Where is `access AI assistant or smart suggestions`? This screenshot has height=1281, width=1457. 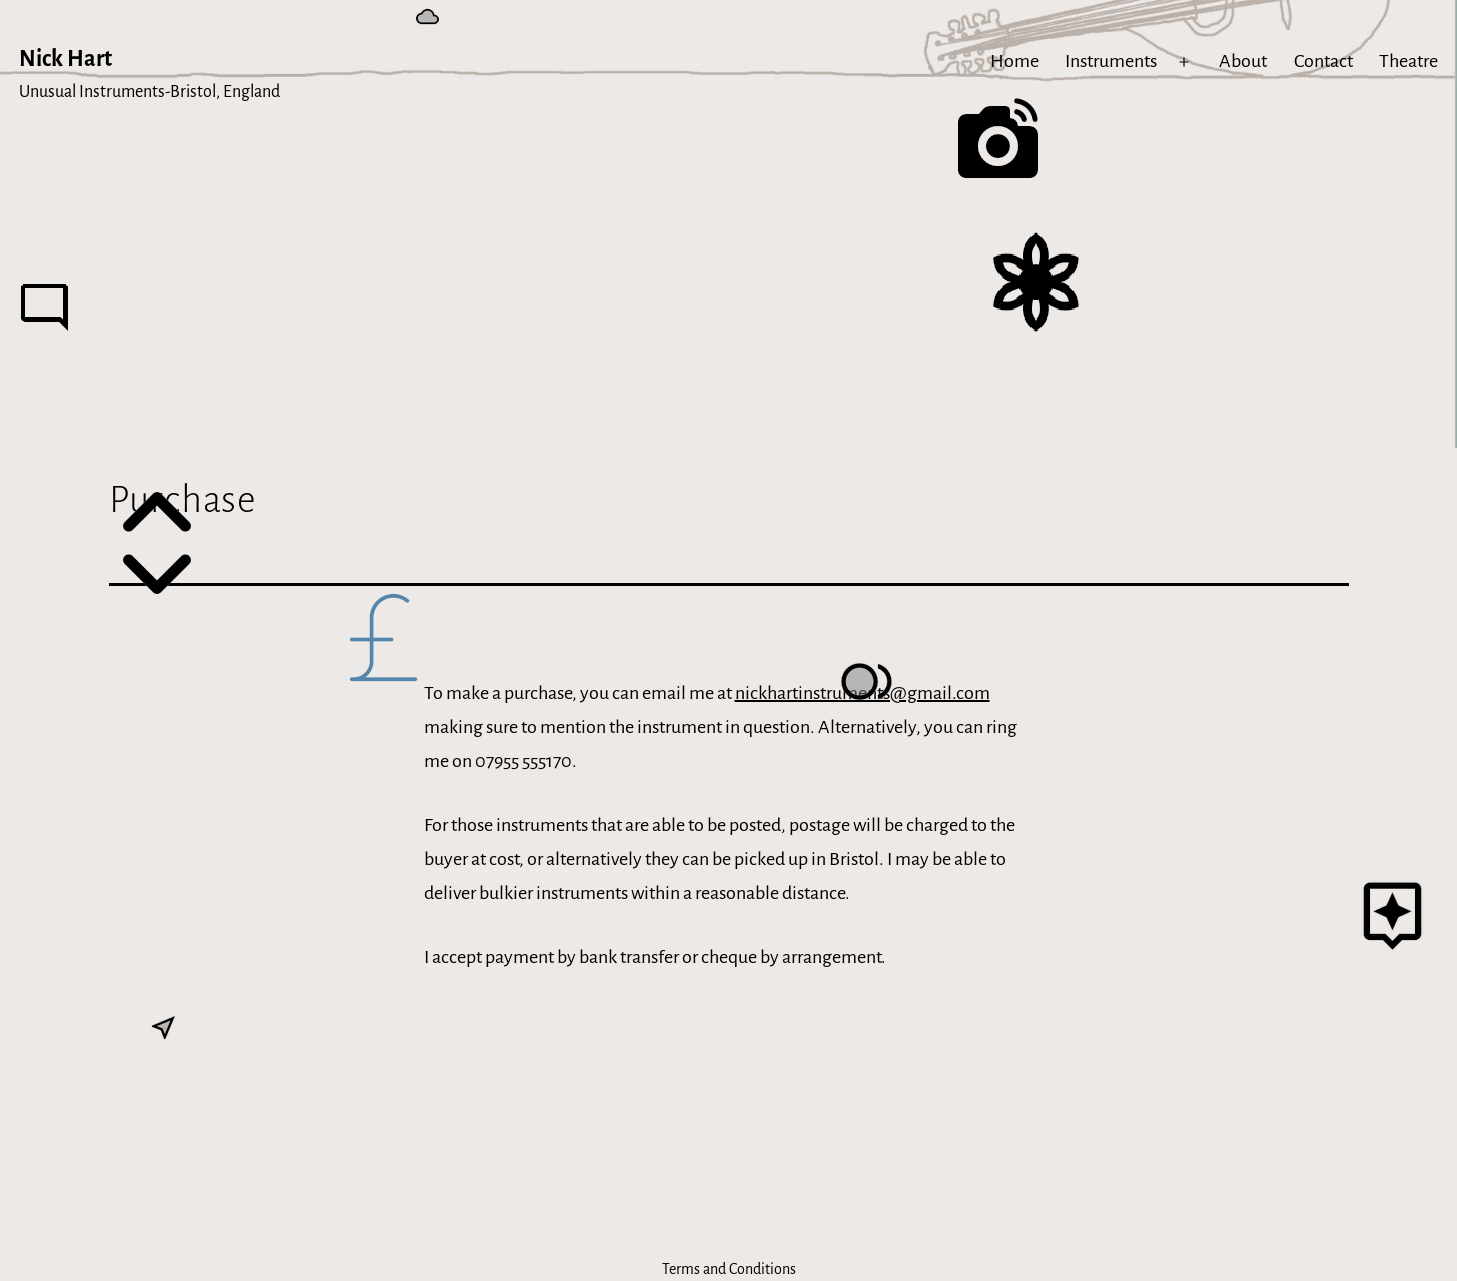
access AI assistant or smart suggestions is located at coordinates (1392, 914).